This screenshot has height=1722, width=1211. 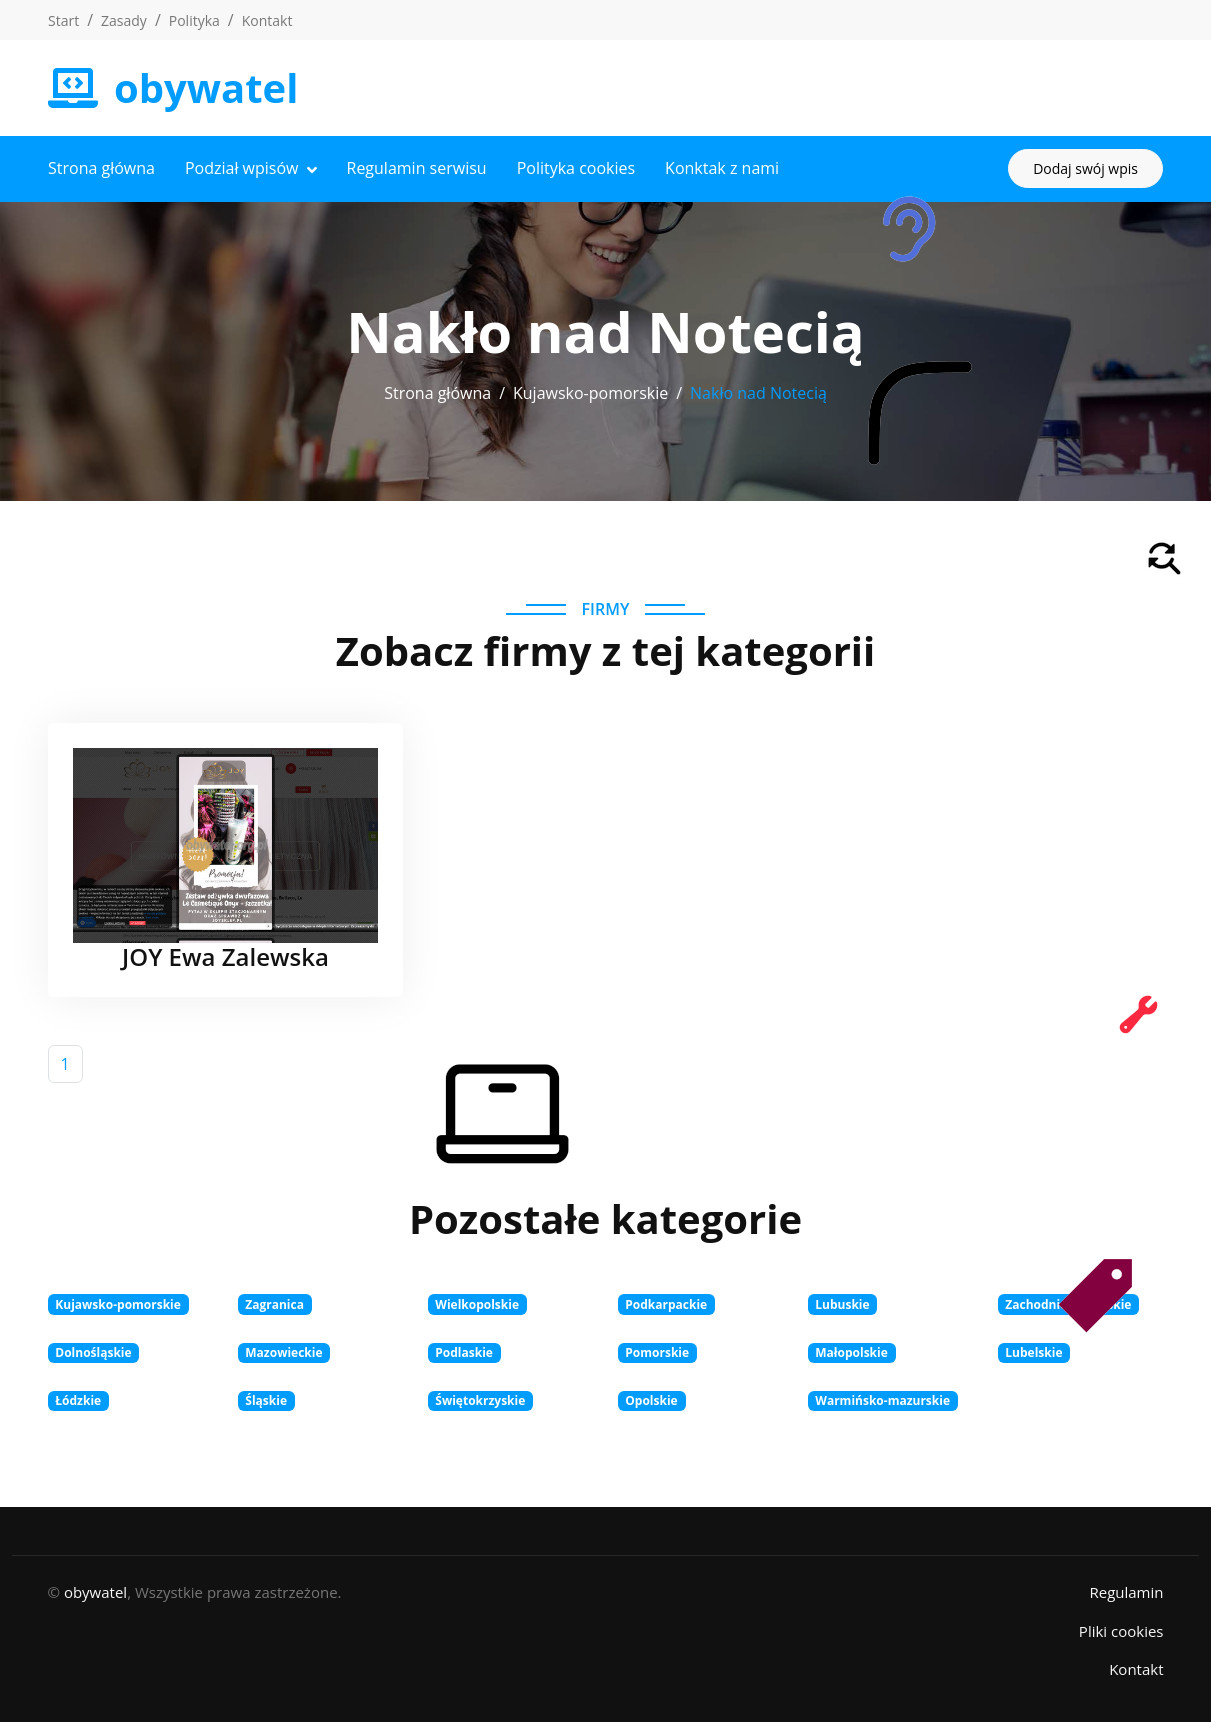 I want to click on apply iOS-style rounded corner to element, so click(x=920, y=413).